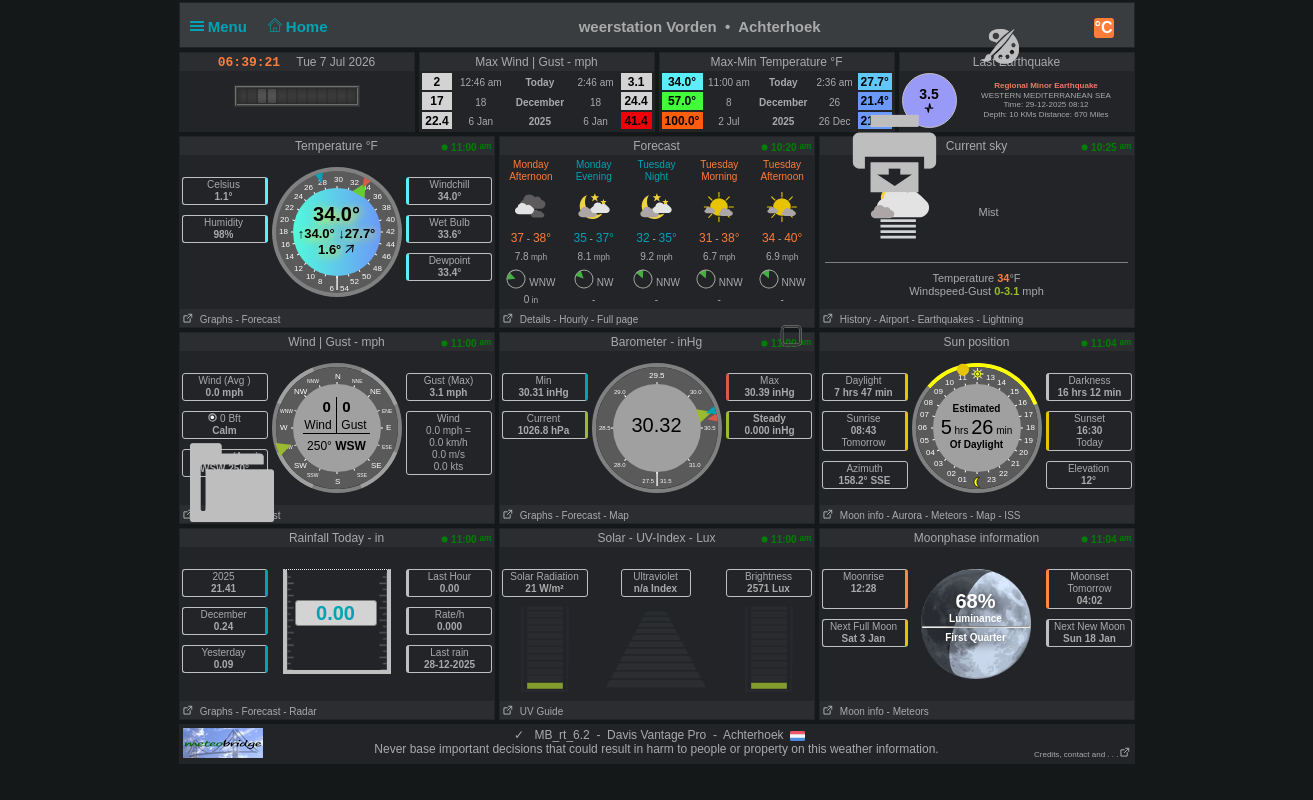  What do you see at coordinates (232, 480) in the screenshot?
I see `access desktop folder` at bounding box center [232, 480].